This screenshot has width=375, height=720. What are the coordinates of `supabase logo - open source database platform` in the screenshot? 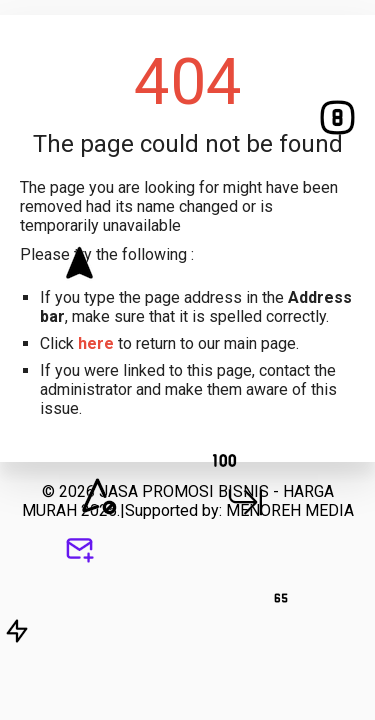 It's located at (17, 631).